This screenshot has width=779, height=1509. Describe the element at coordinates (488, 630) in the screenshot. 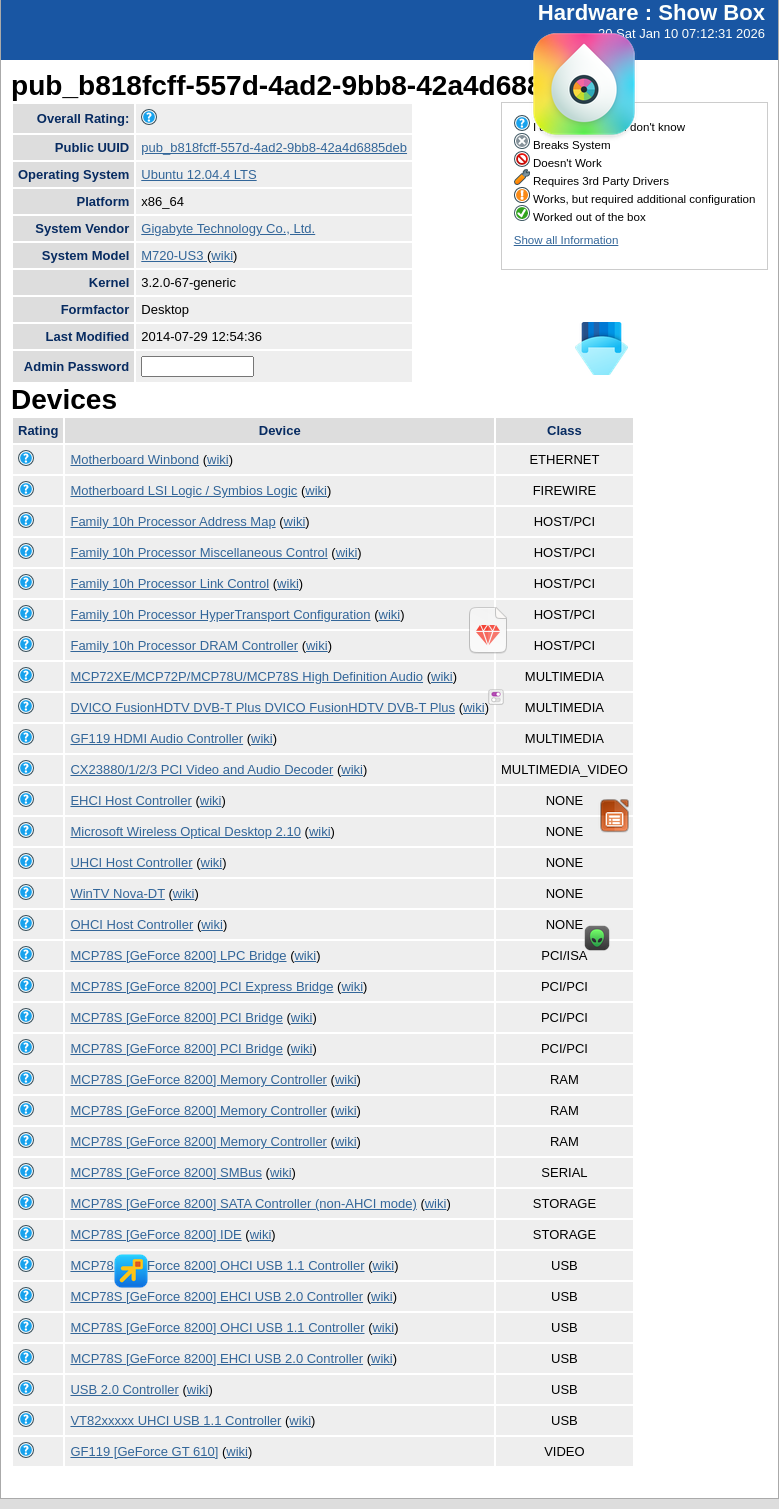

I see `ruby programming language source file` at that location.